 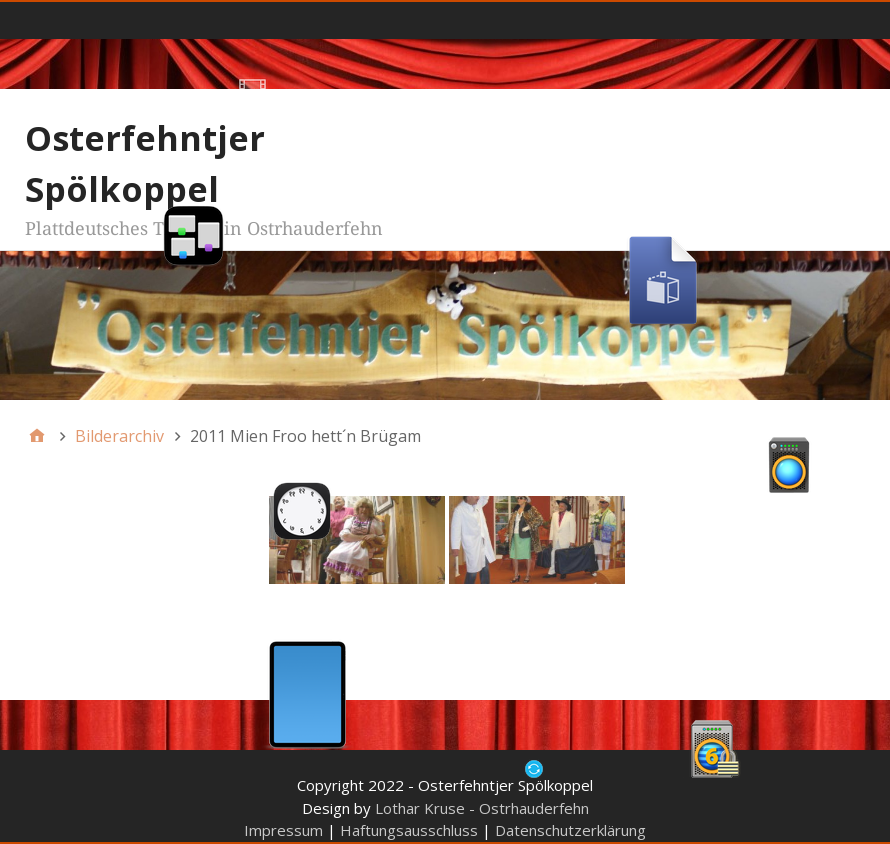 I want to click on access your movie library, so click(x=252, y=92).